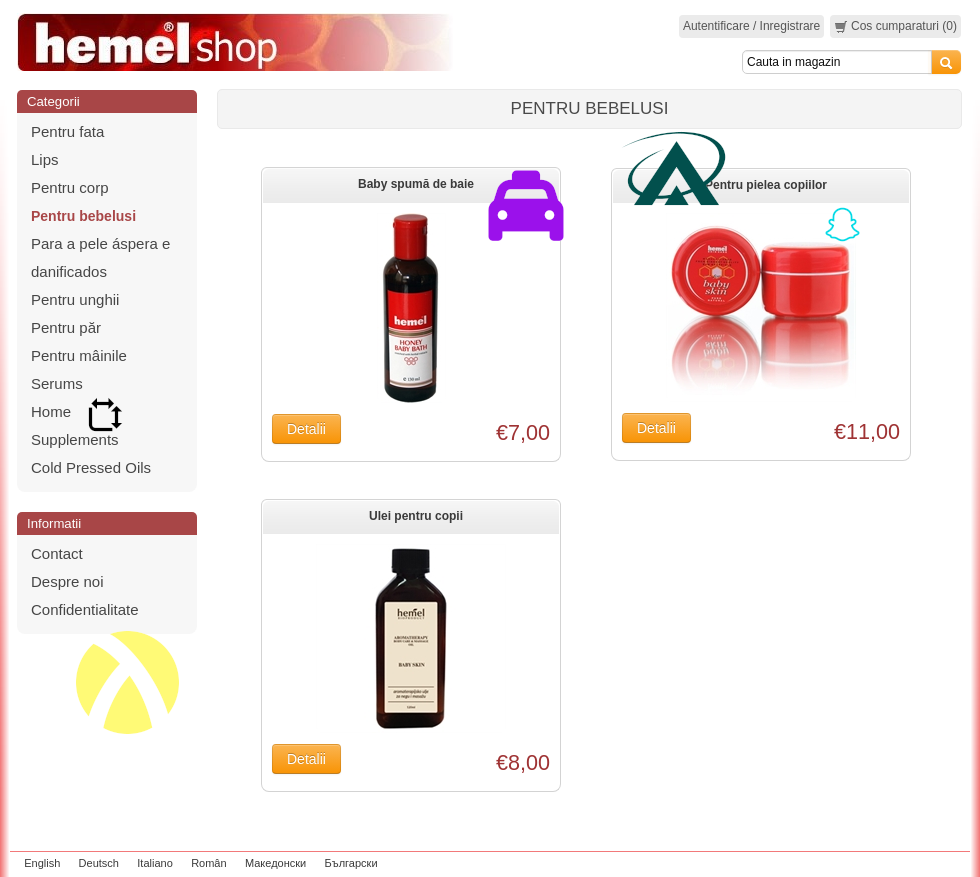 This screenshot has height=877, width=980. I want to click on racket programming language logo, so click(127, 682).